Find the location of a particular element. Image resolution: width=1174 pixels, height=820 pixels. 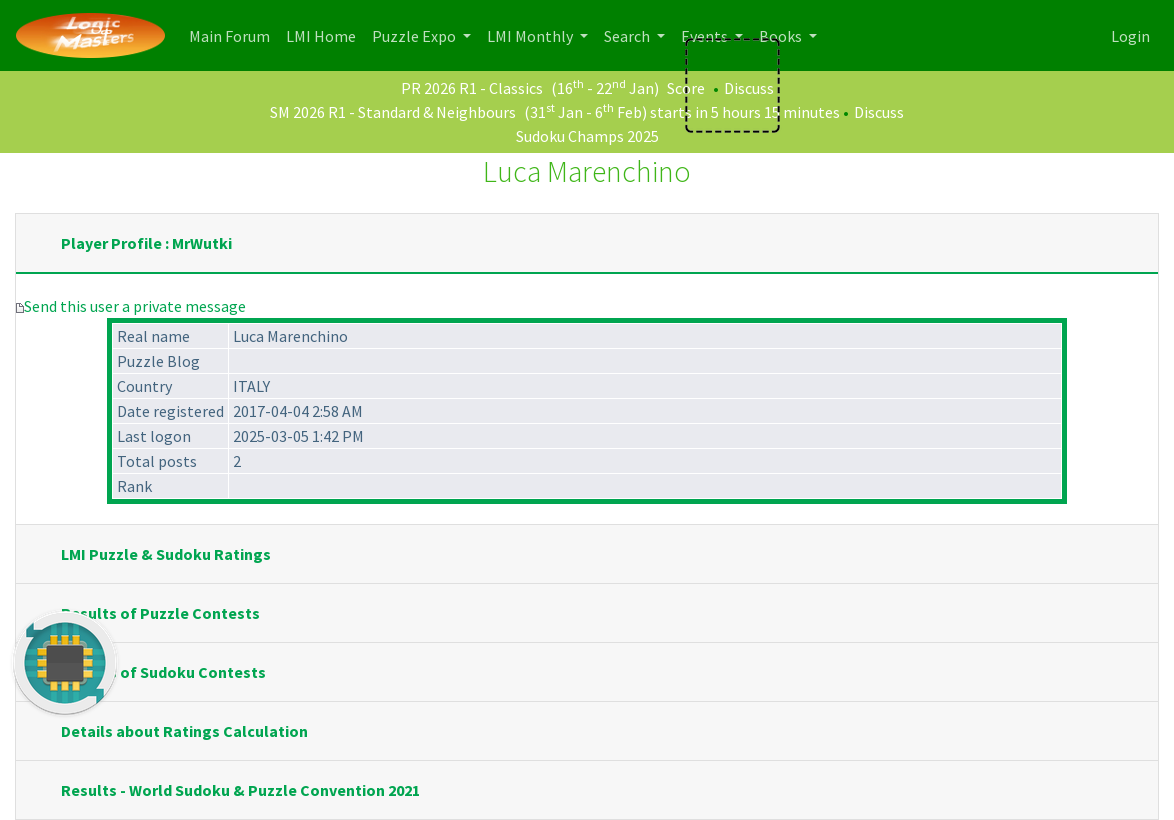

access firmware update settings is located at coordinates (65, 663).